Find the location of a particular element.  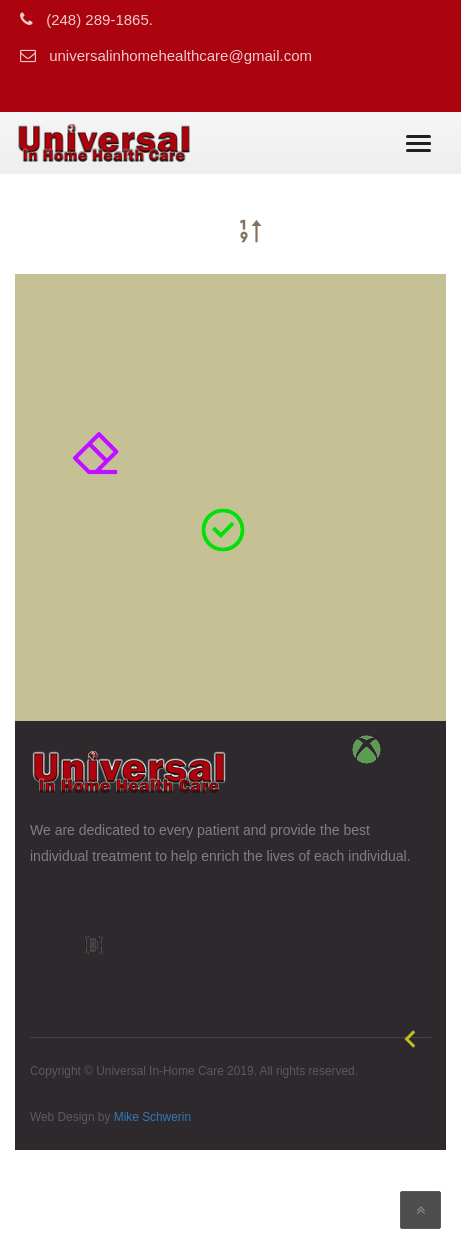

TypeORM logo - an object-relational mapping framework for TypeScript/JavaScript is located at coordinates (94, 945).